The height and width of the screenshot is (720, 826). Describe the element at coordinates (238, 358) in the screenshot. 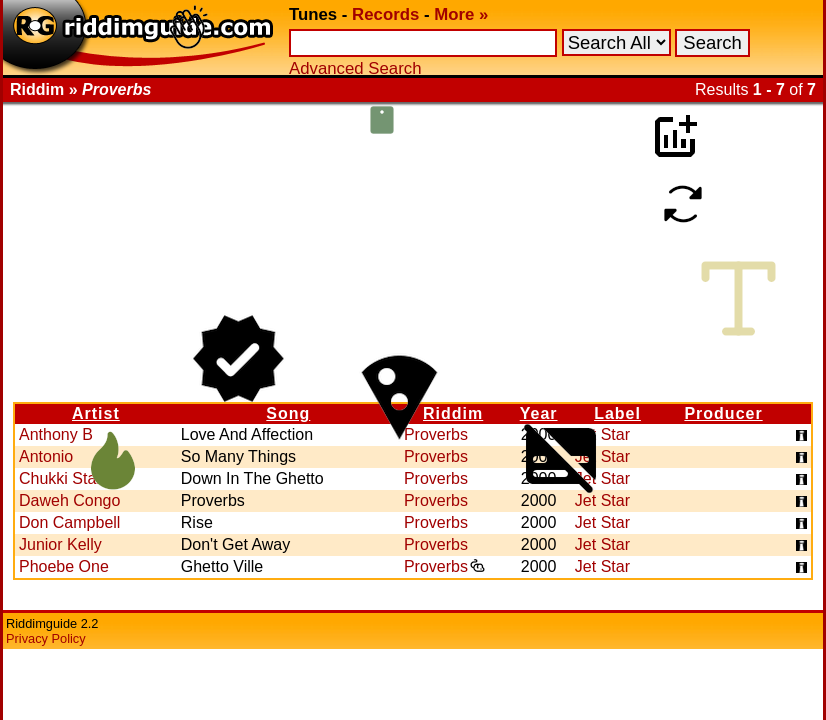

I see `indicates a verified account or profile` at that location.